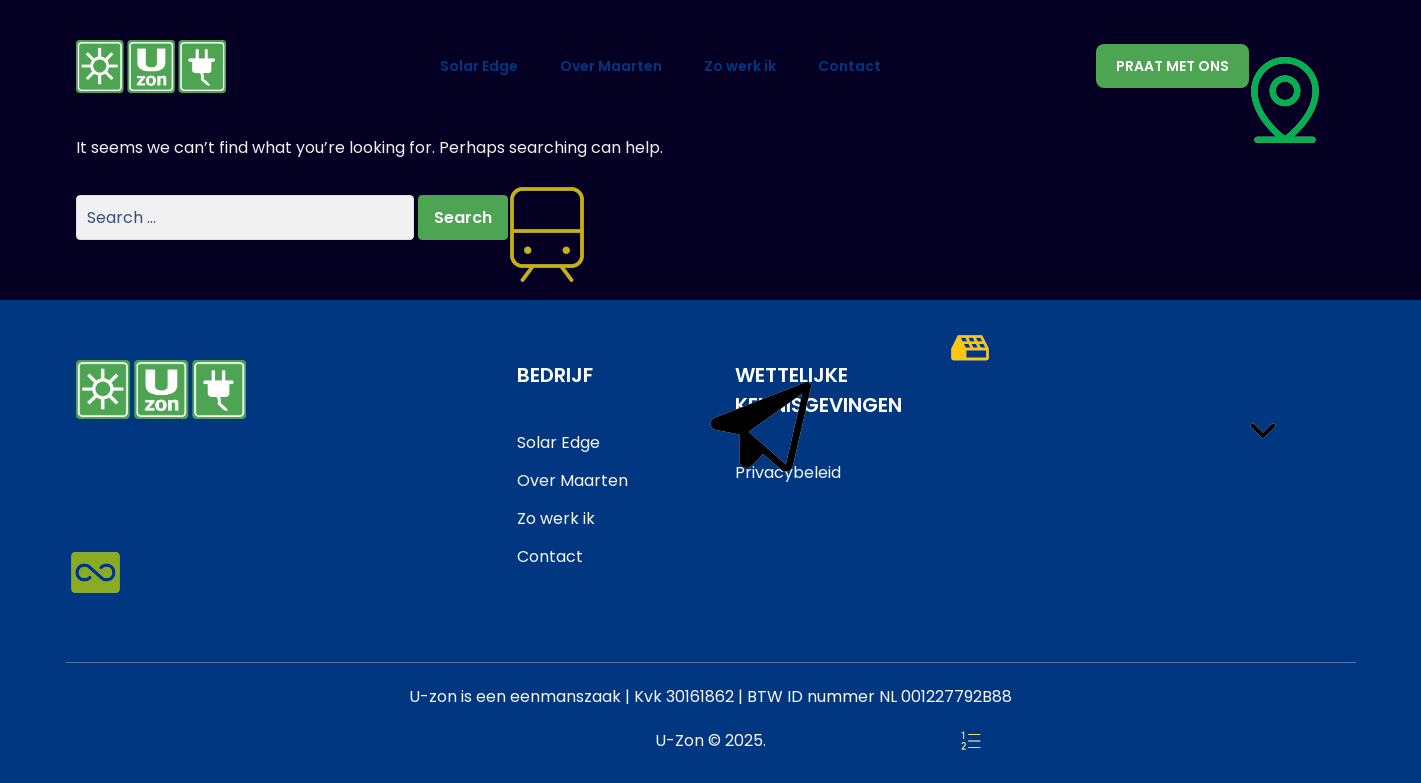 The width and height of the screenshot is (1421, 783). I want to click on expand a collapsed section or dropdown menu, so click(1263, 430).